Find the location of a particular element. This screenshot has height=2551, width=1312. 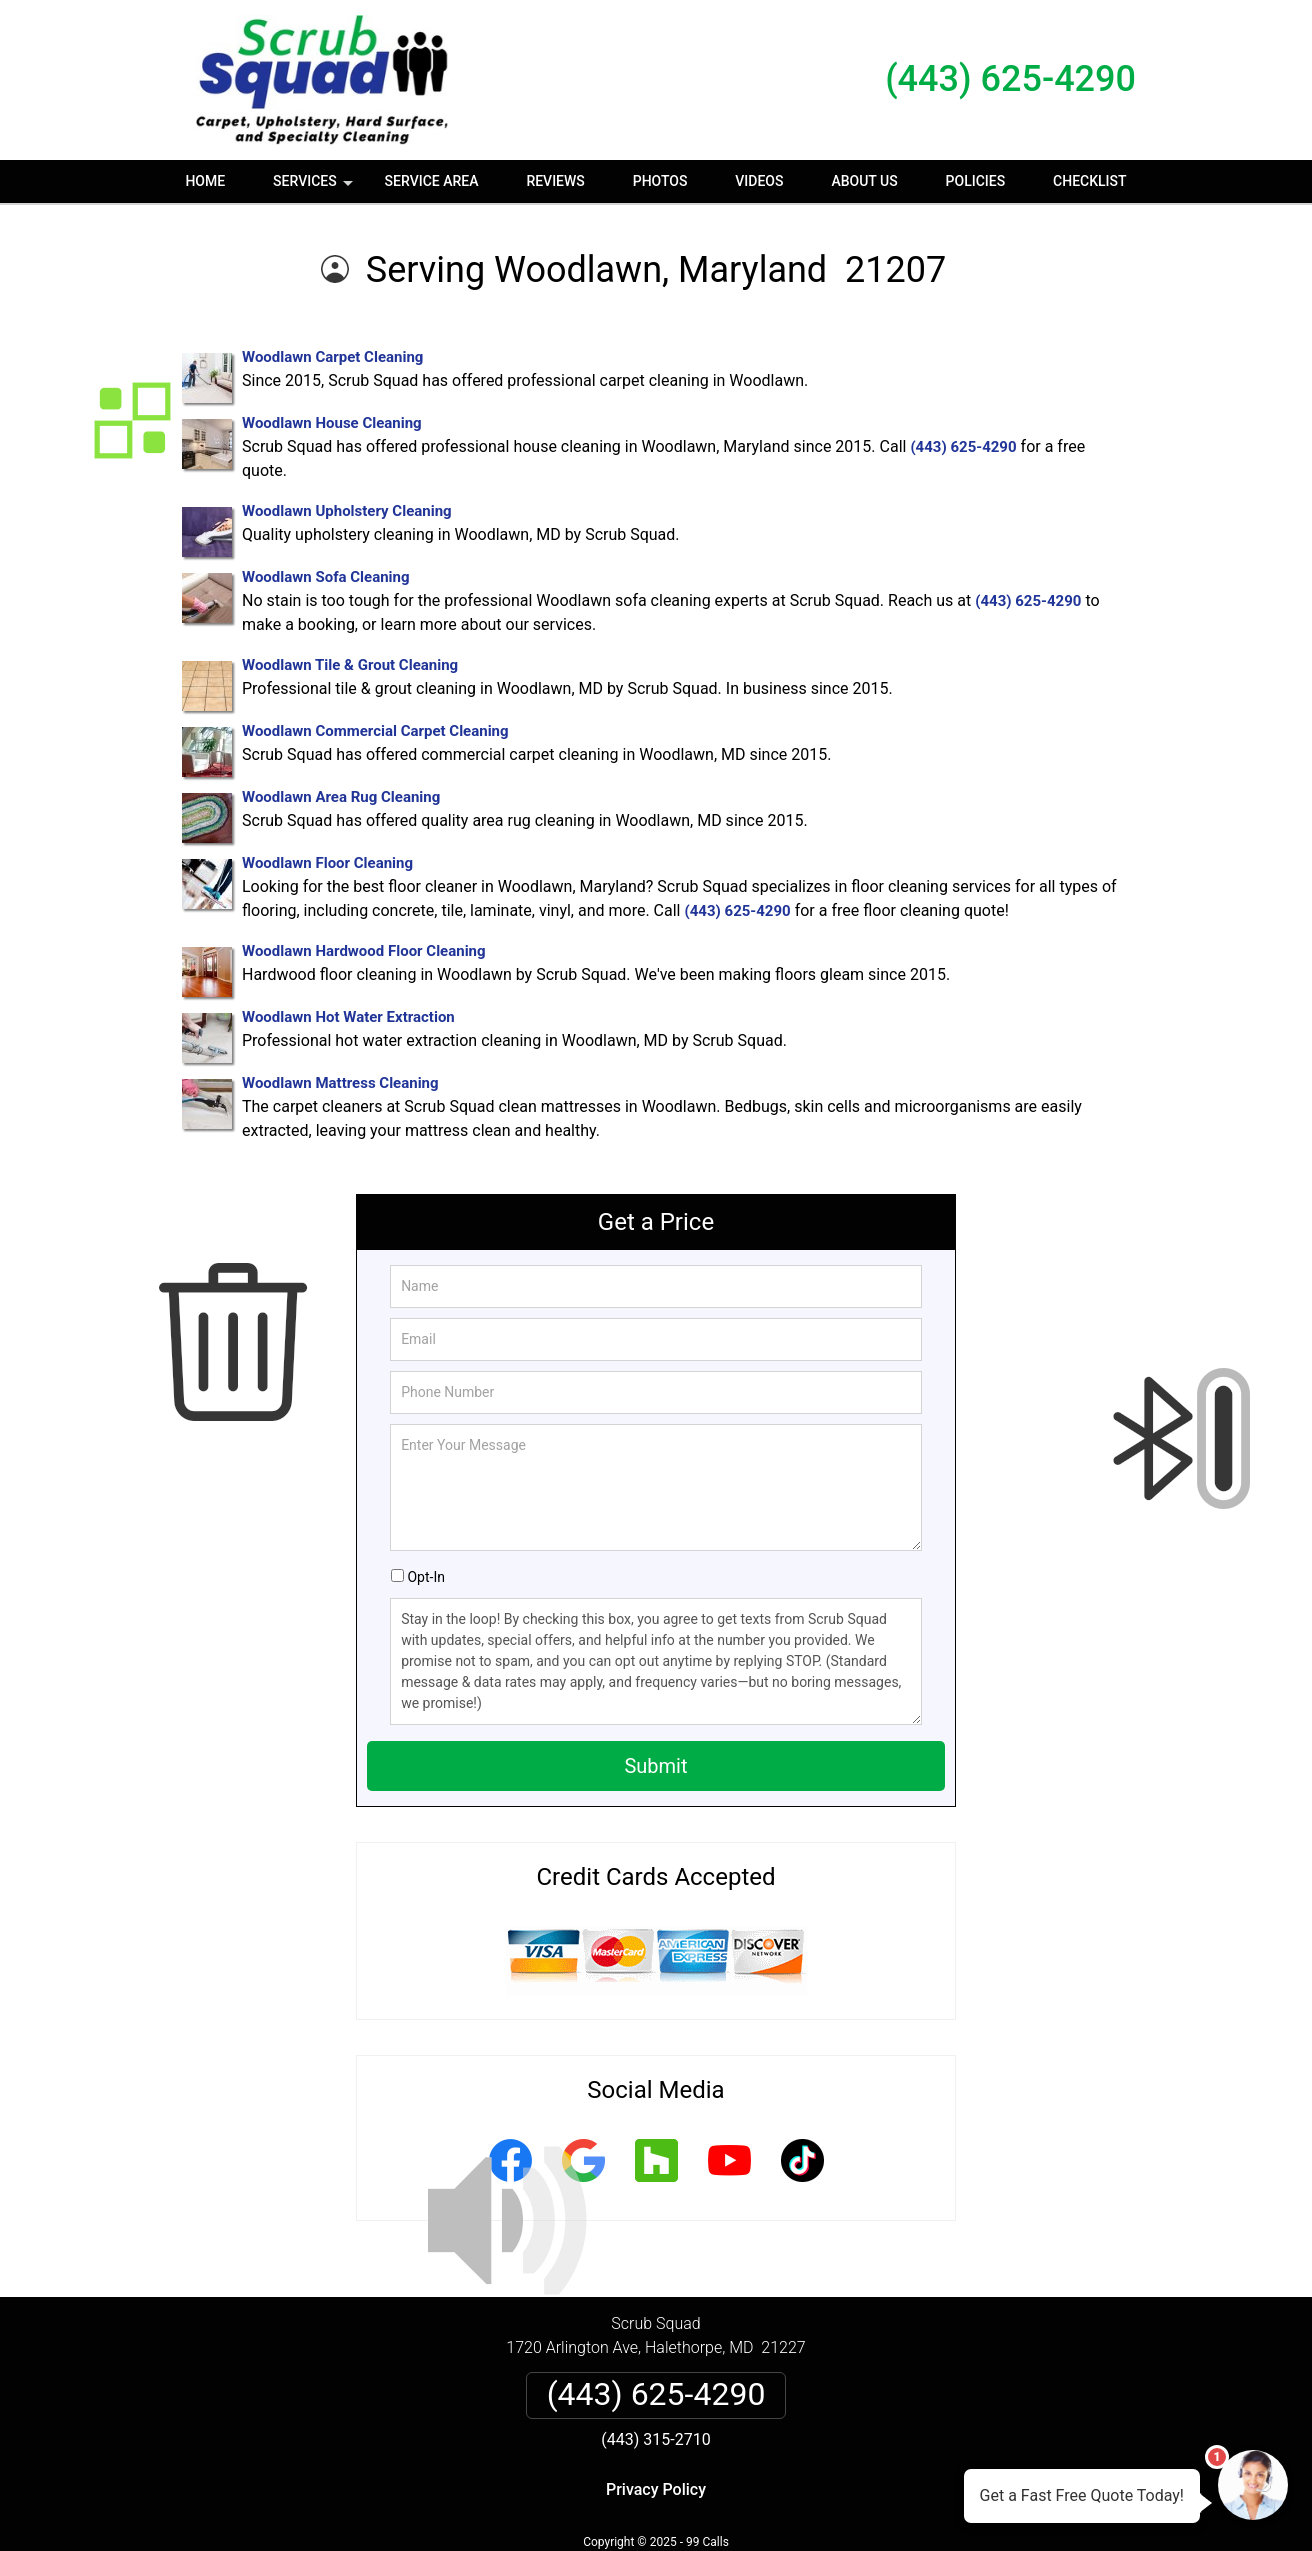

clear file history is located at coordinates (238, 1342).